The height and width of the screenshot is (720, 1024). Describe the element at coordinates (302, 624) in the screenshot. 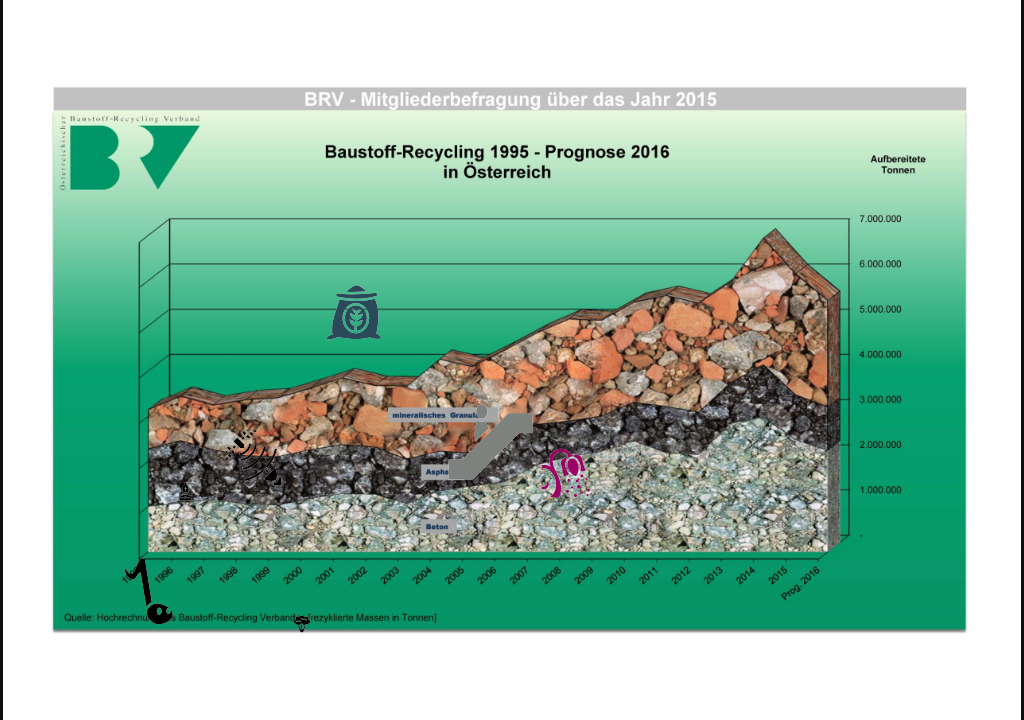

I see `select broccoli as an ingredient` at that location.